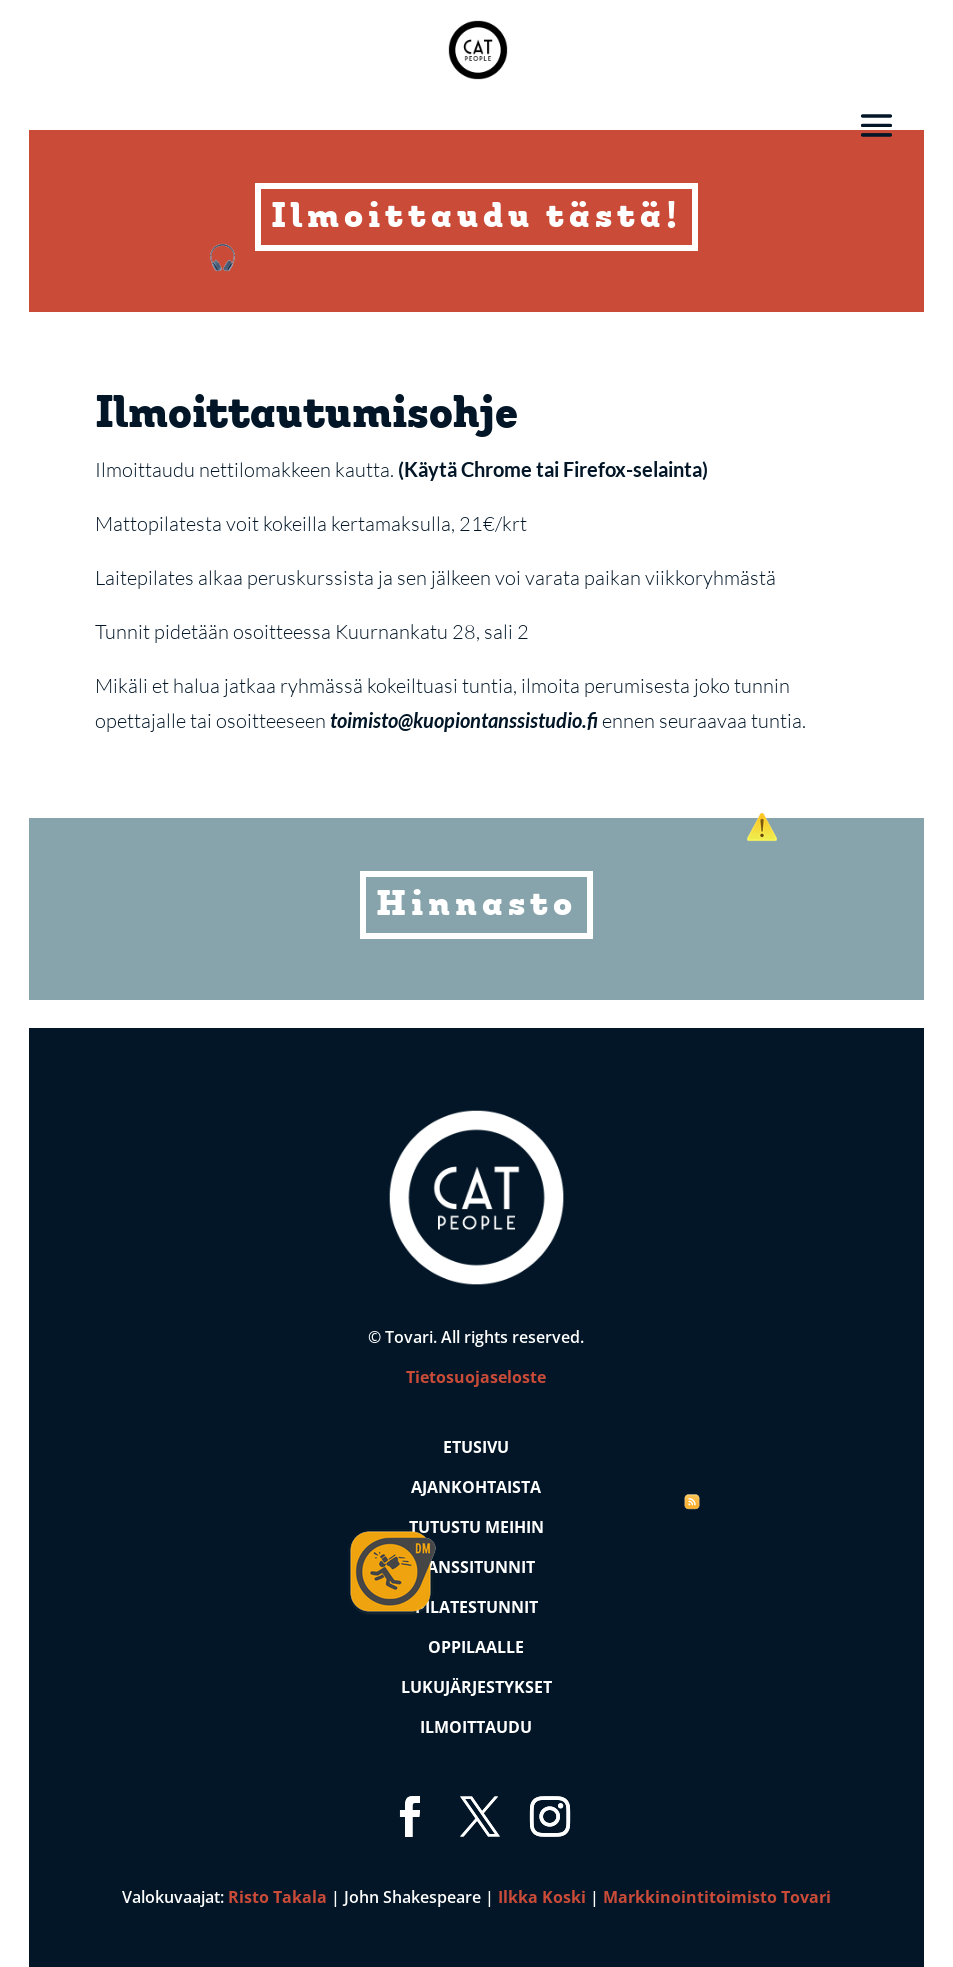 The width and height of the screenshot is (953, 1967). Describe the element at coordinates (762, 827) in the screenshot. I see `indicates a warning or caution message` at that location.